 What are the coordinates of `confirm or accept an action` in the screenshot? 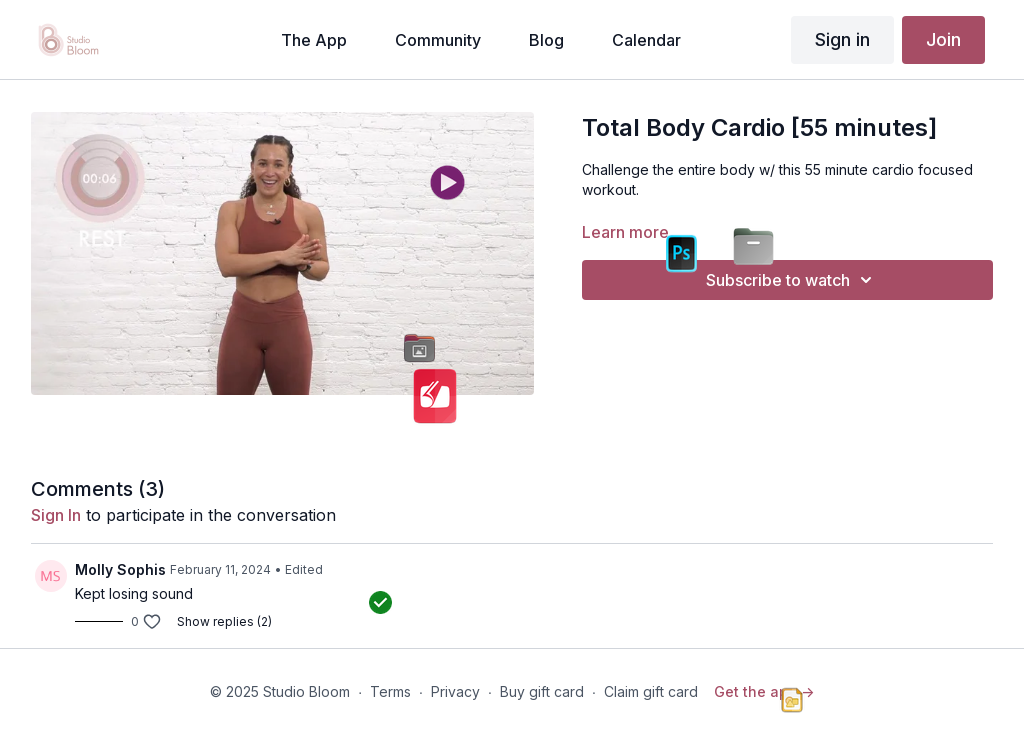 It's located at (380, 602).